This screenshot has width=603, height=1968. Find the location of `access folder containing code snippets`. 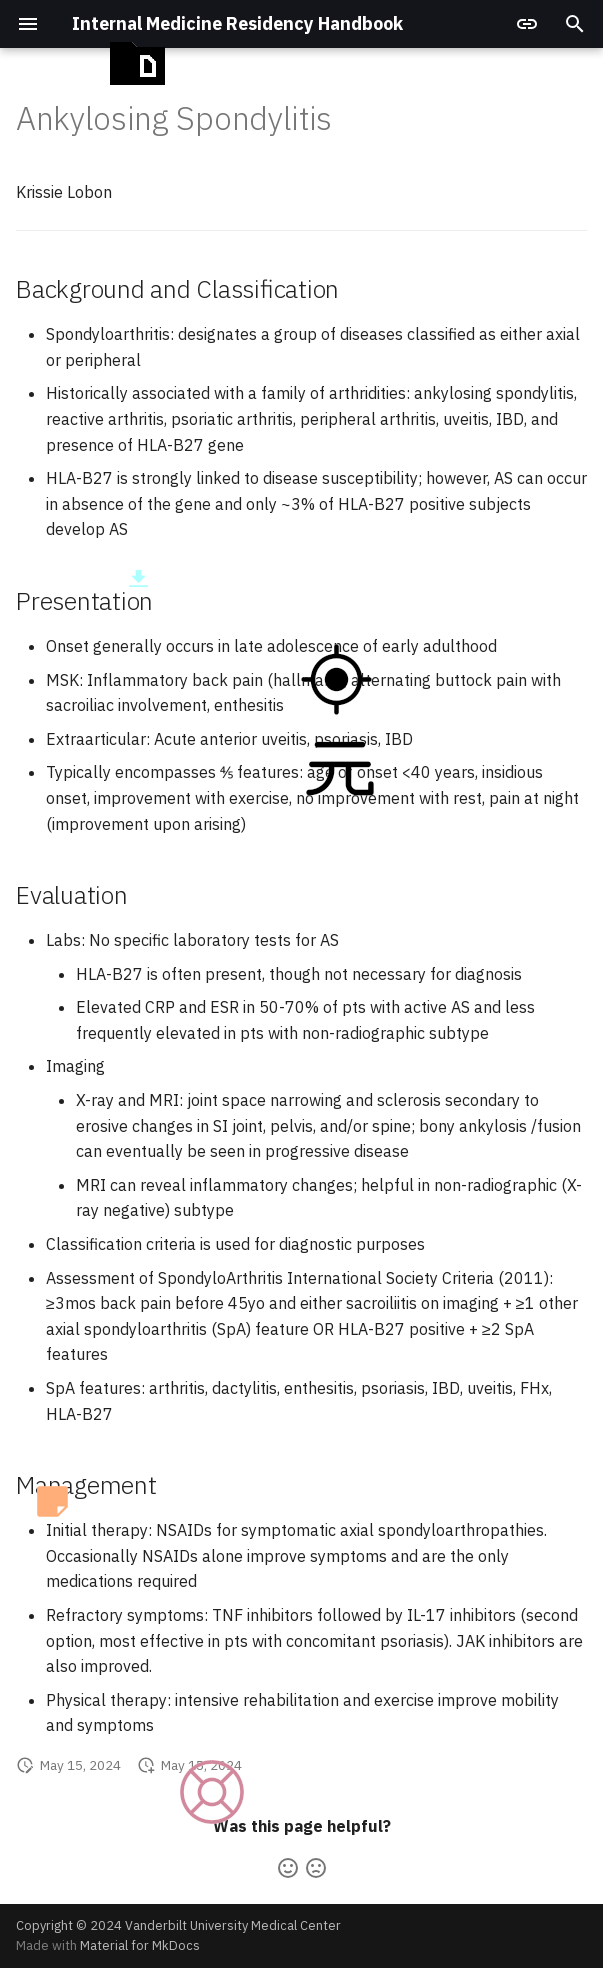

access folder containing code snippets is located at coordinates (137, 63).